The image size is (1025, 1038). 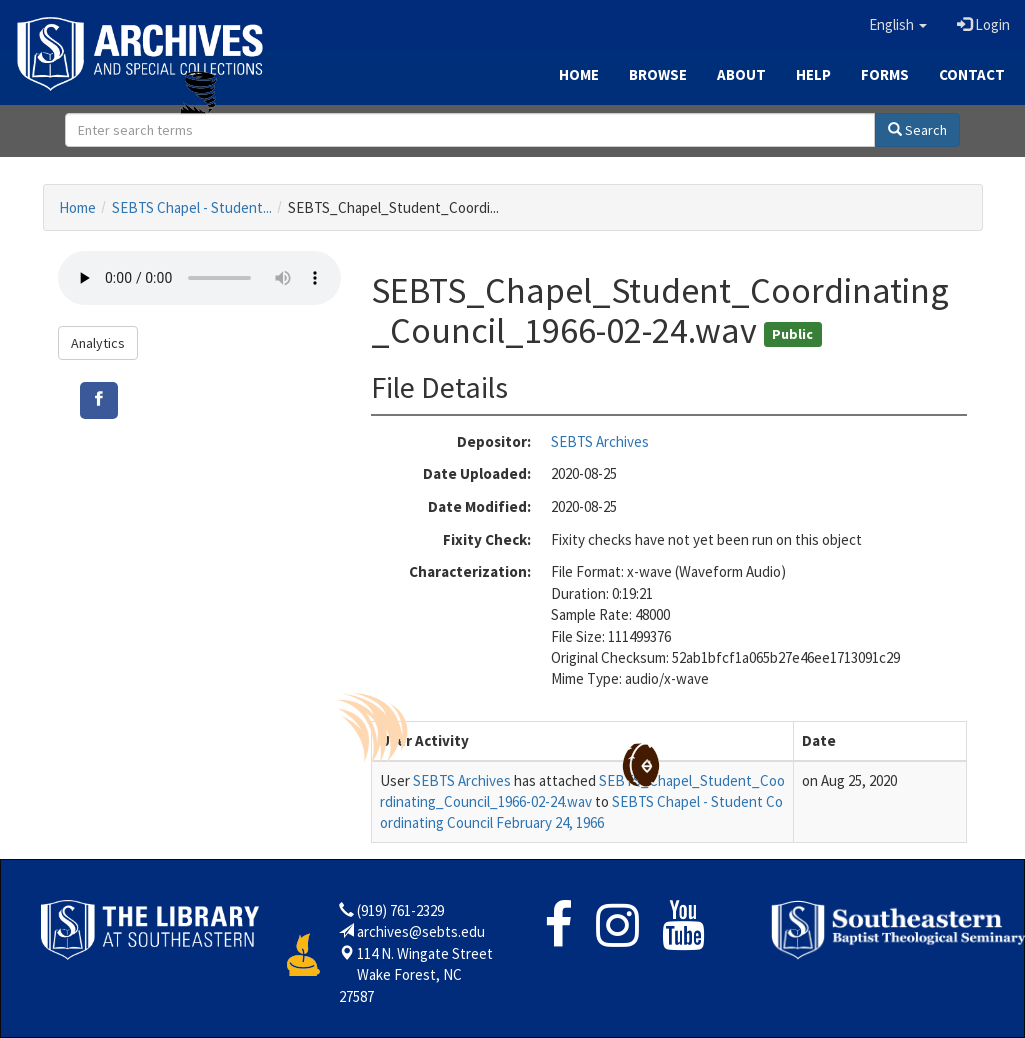 What do you see at coordinates (201, 92) in the screenshot?
I see `indicates severe weather alert or tornado warning` at bounding box center [201, 92].